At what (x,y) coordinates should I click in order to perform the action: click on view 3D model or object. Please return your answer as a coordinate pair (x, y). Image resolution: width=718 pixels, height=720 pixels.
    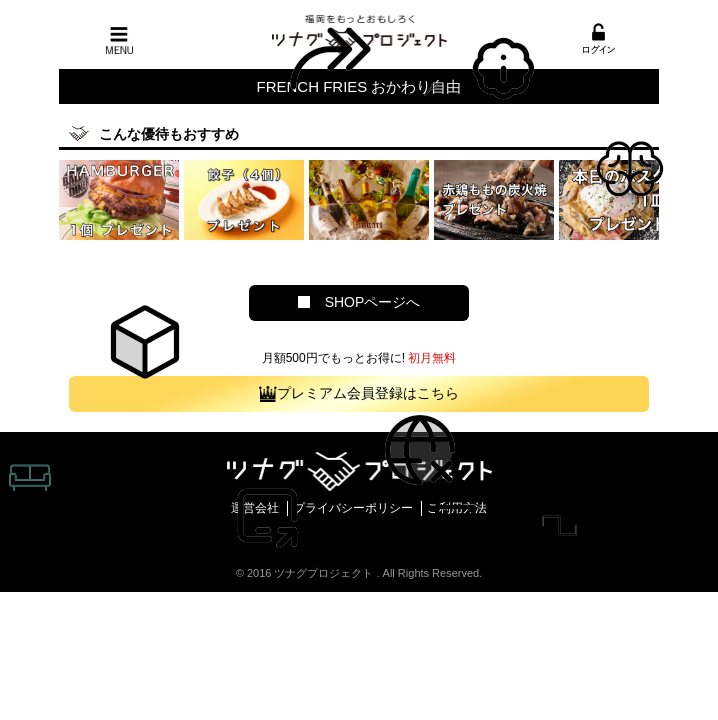
    Looking at the image, I should click on (145, 342).